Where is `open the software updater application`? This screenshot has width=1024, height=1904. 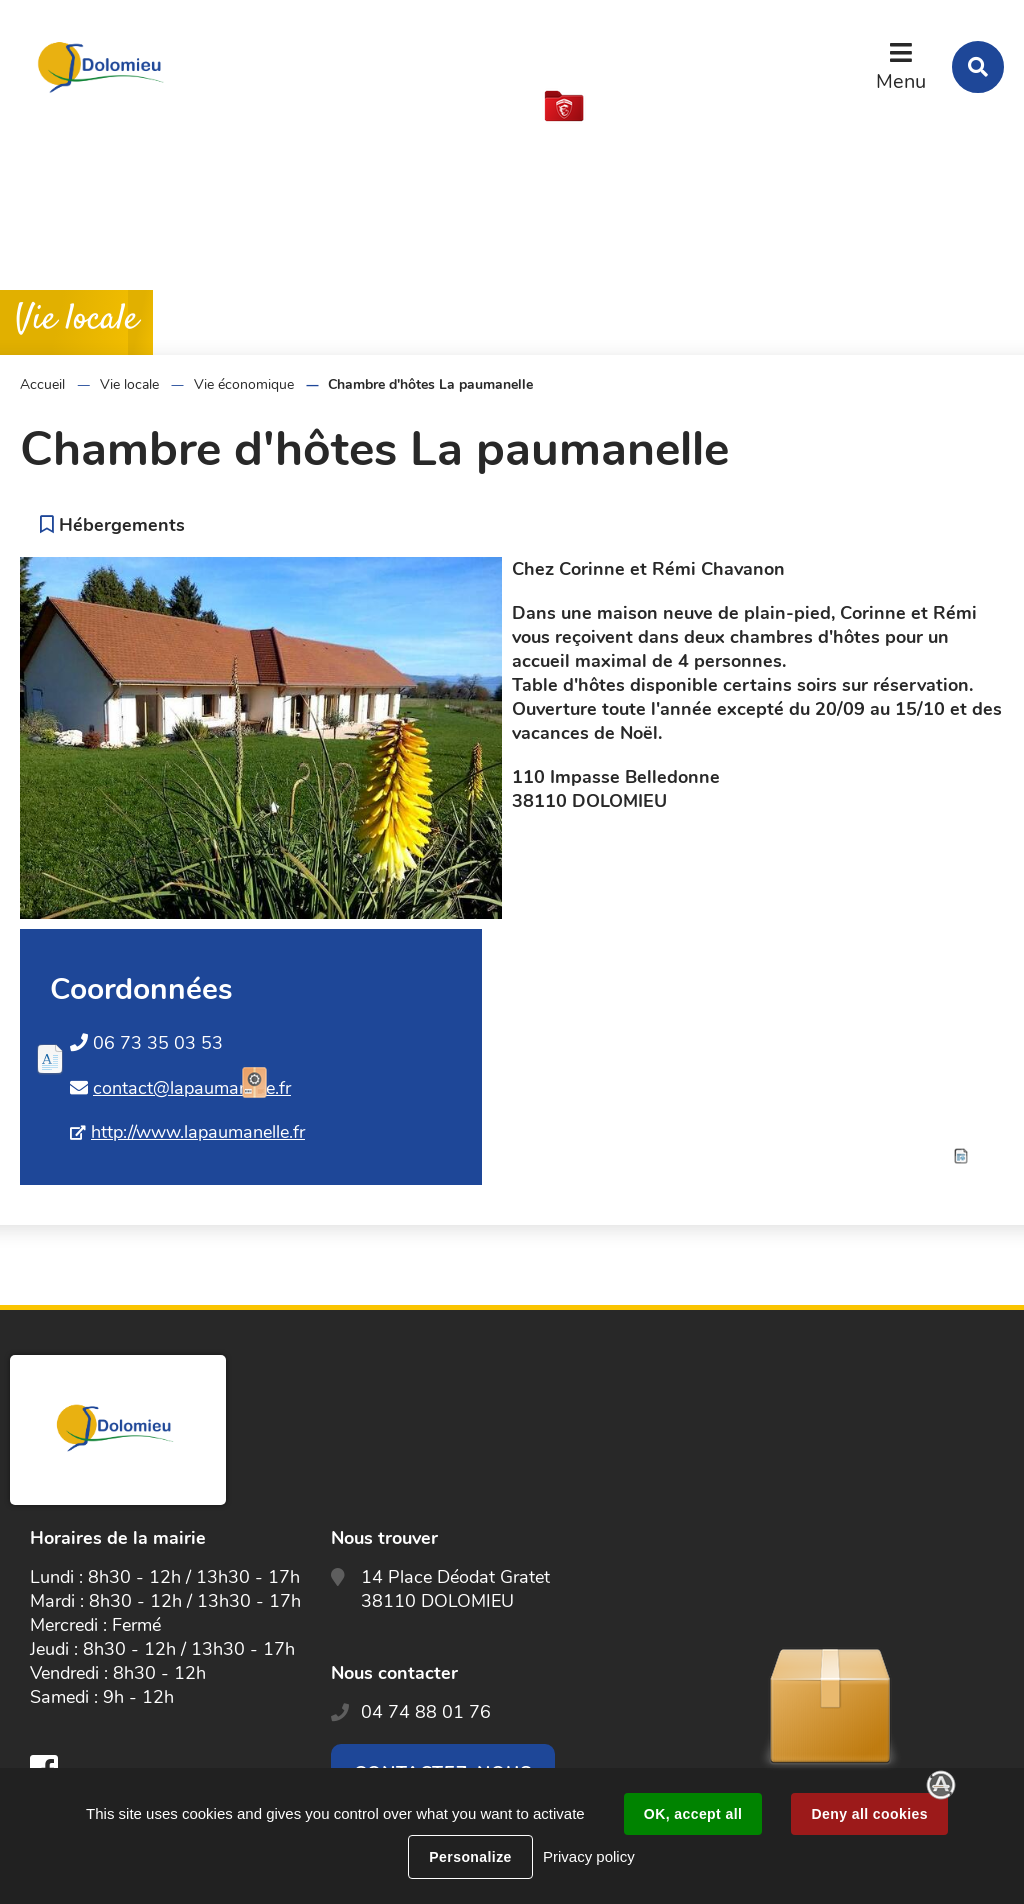
open the software updater application is located at coordinates (941, 1785).